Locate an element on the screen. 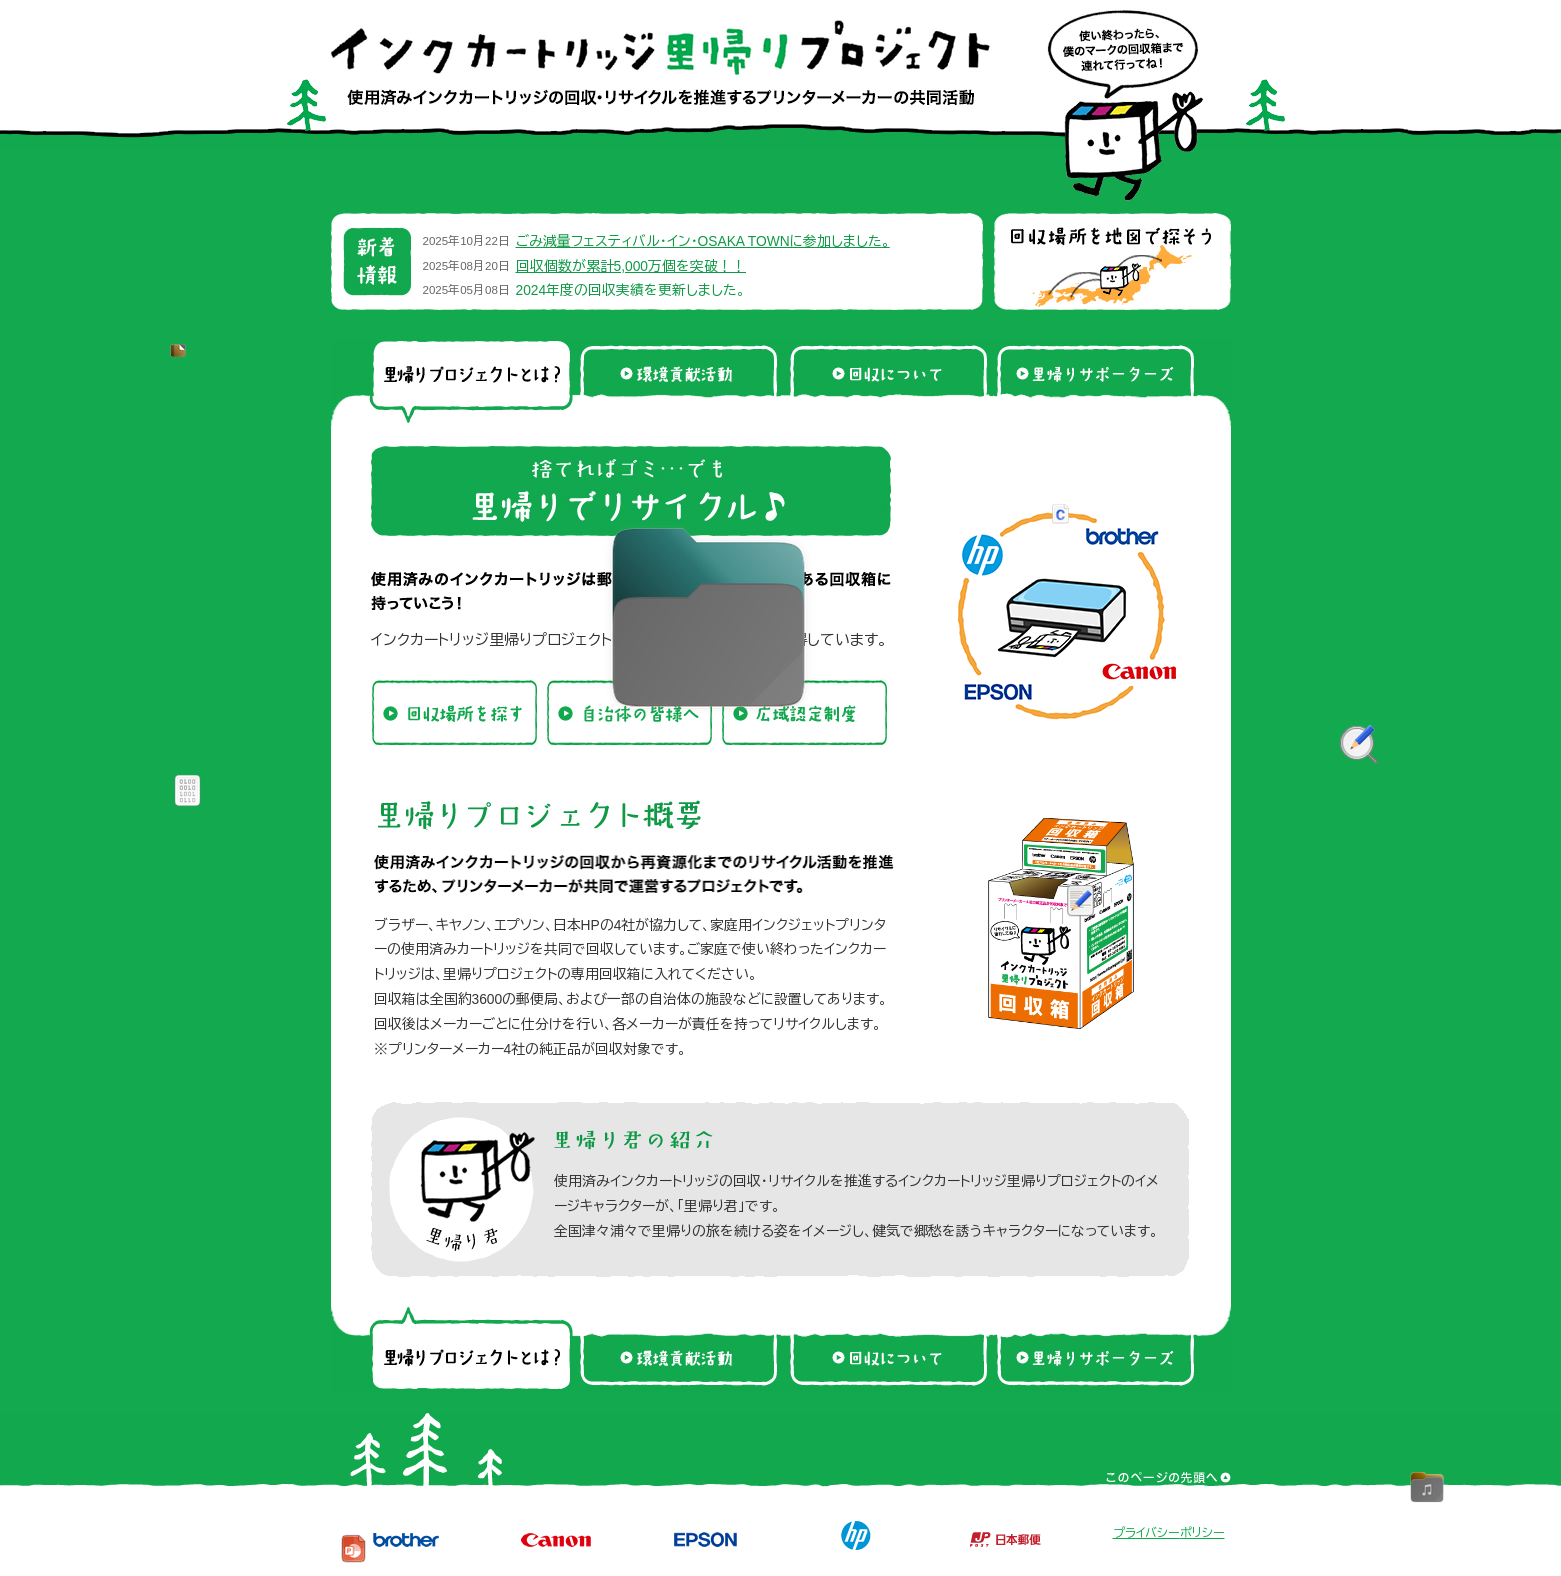 The height and width of the screenshot is (1576, 1561). change desktop wallpaper settings is located at coordinates (178, 350).